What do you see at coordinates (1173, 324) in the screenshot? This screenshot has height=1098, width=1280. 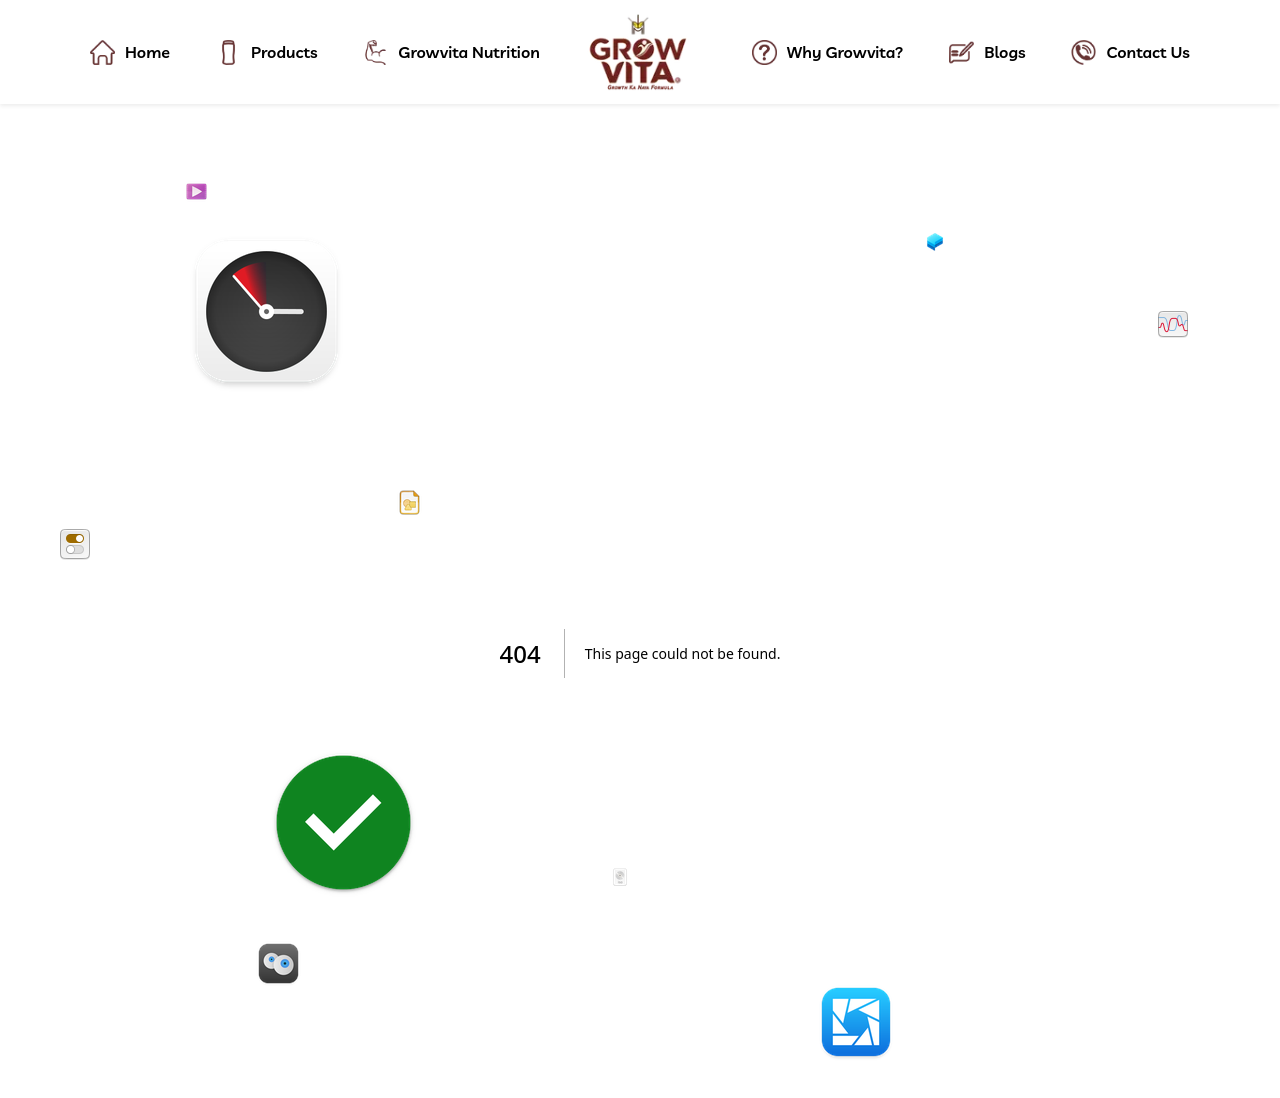 I see `view power usage statistics and graphs` at bounding box center [1173, 324].